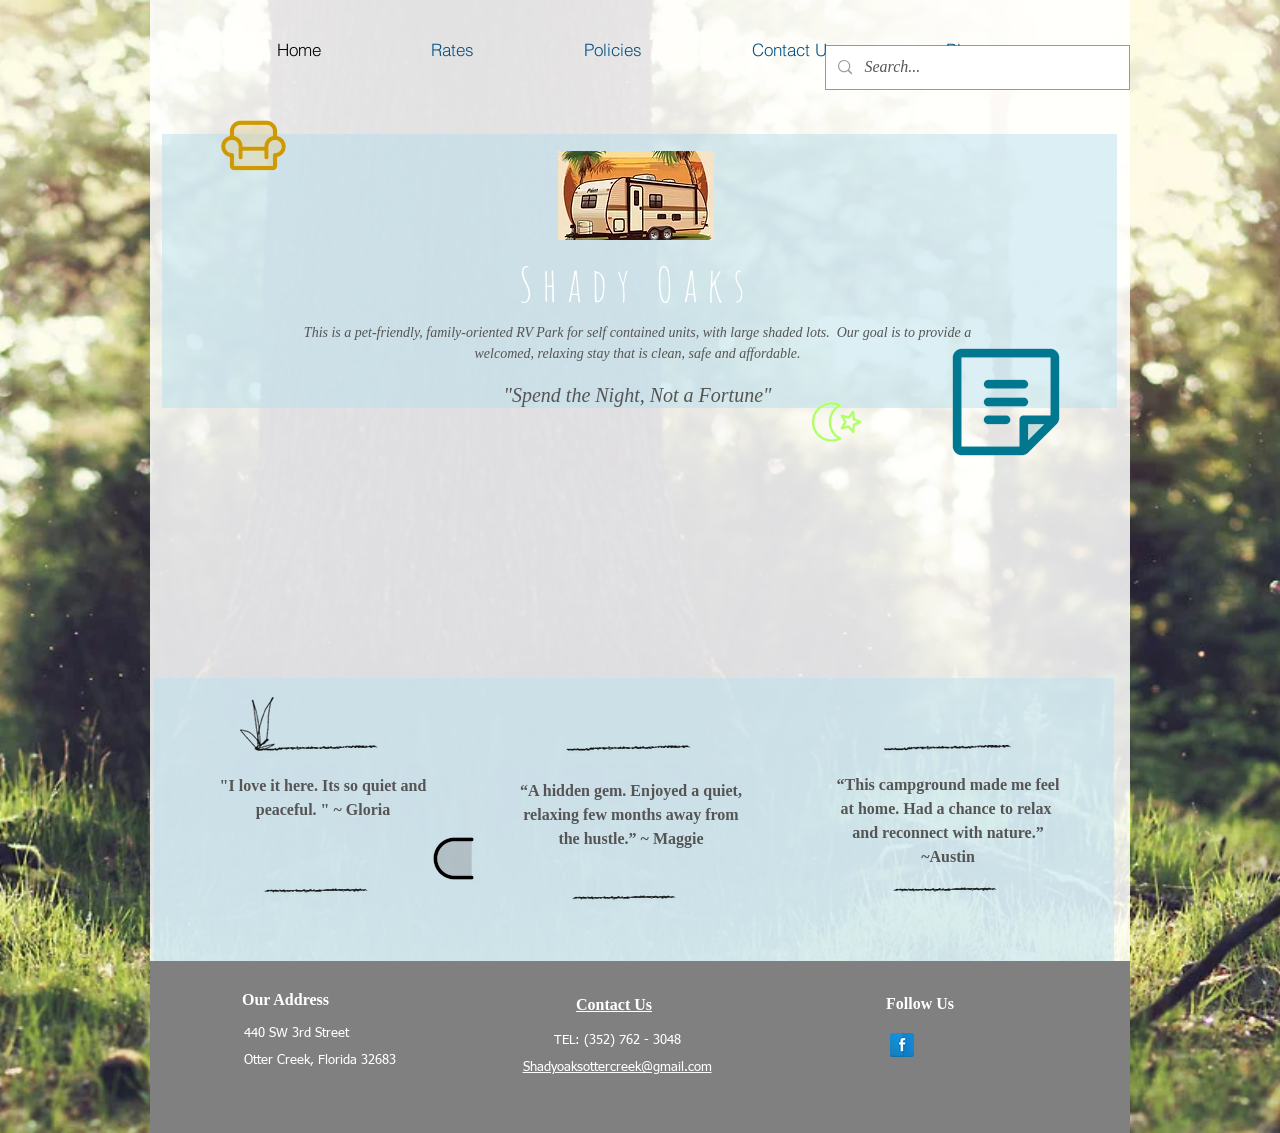  Describe the element at coordinates (1006, 402) in the screenshot. I see `create a new note` at that location.